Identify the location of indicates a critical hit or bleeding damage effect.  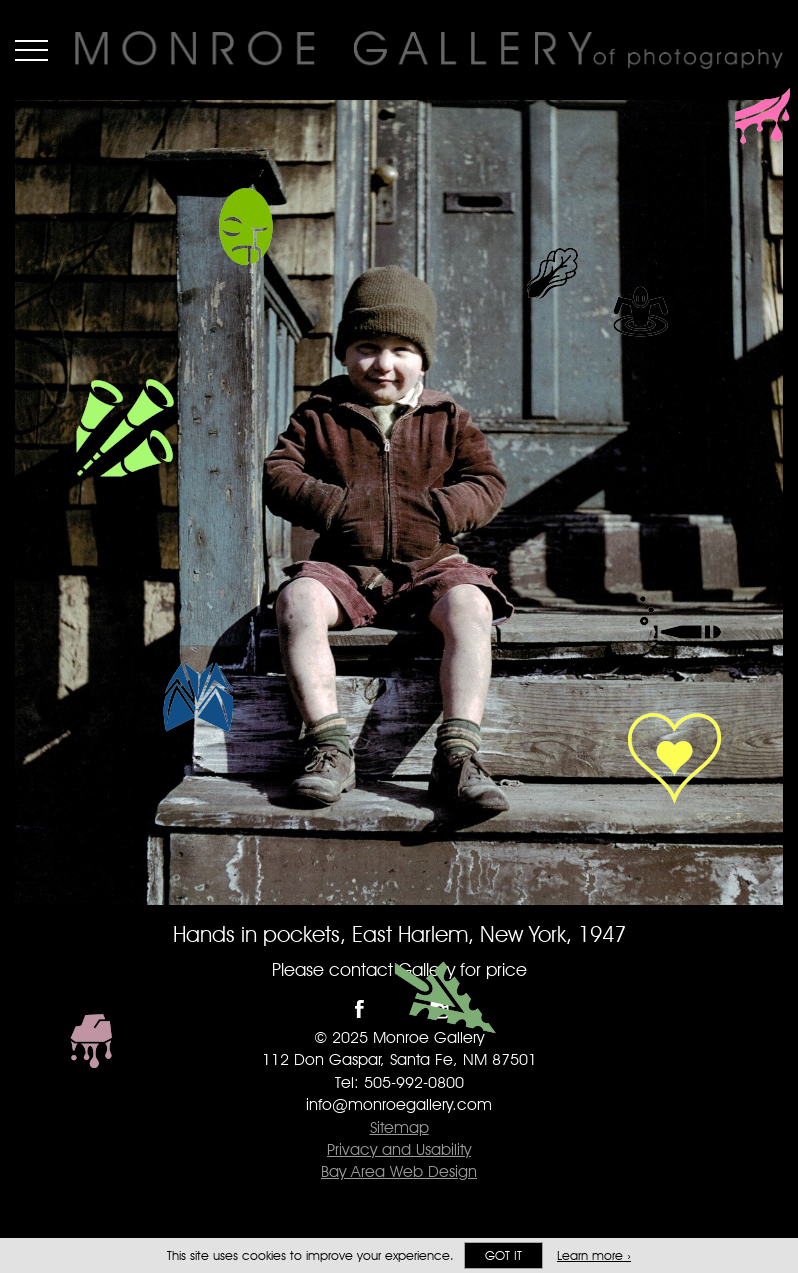
(762, 115).